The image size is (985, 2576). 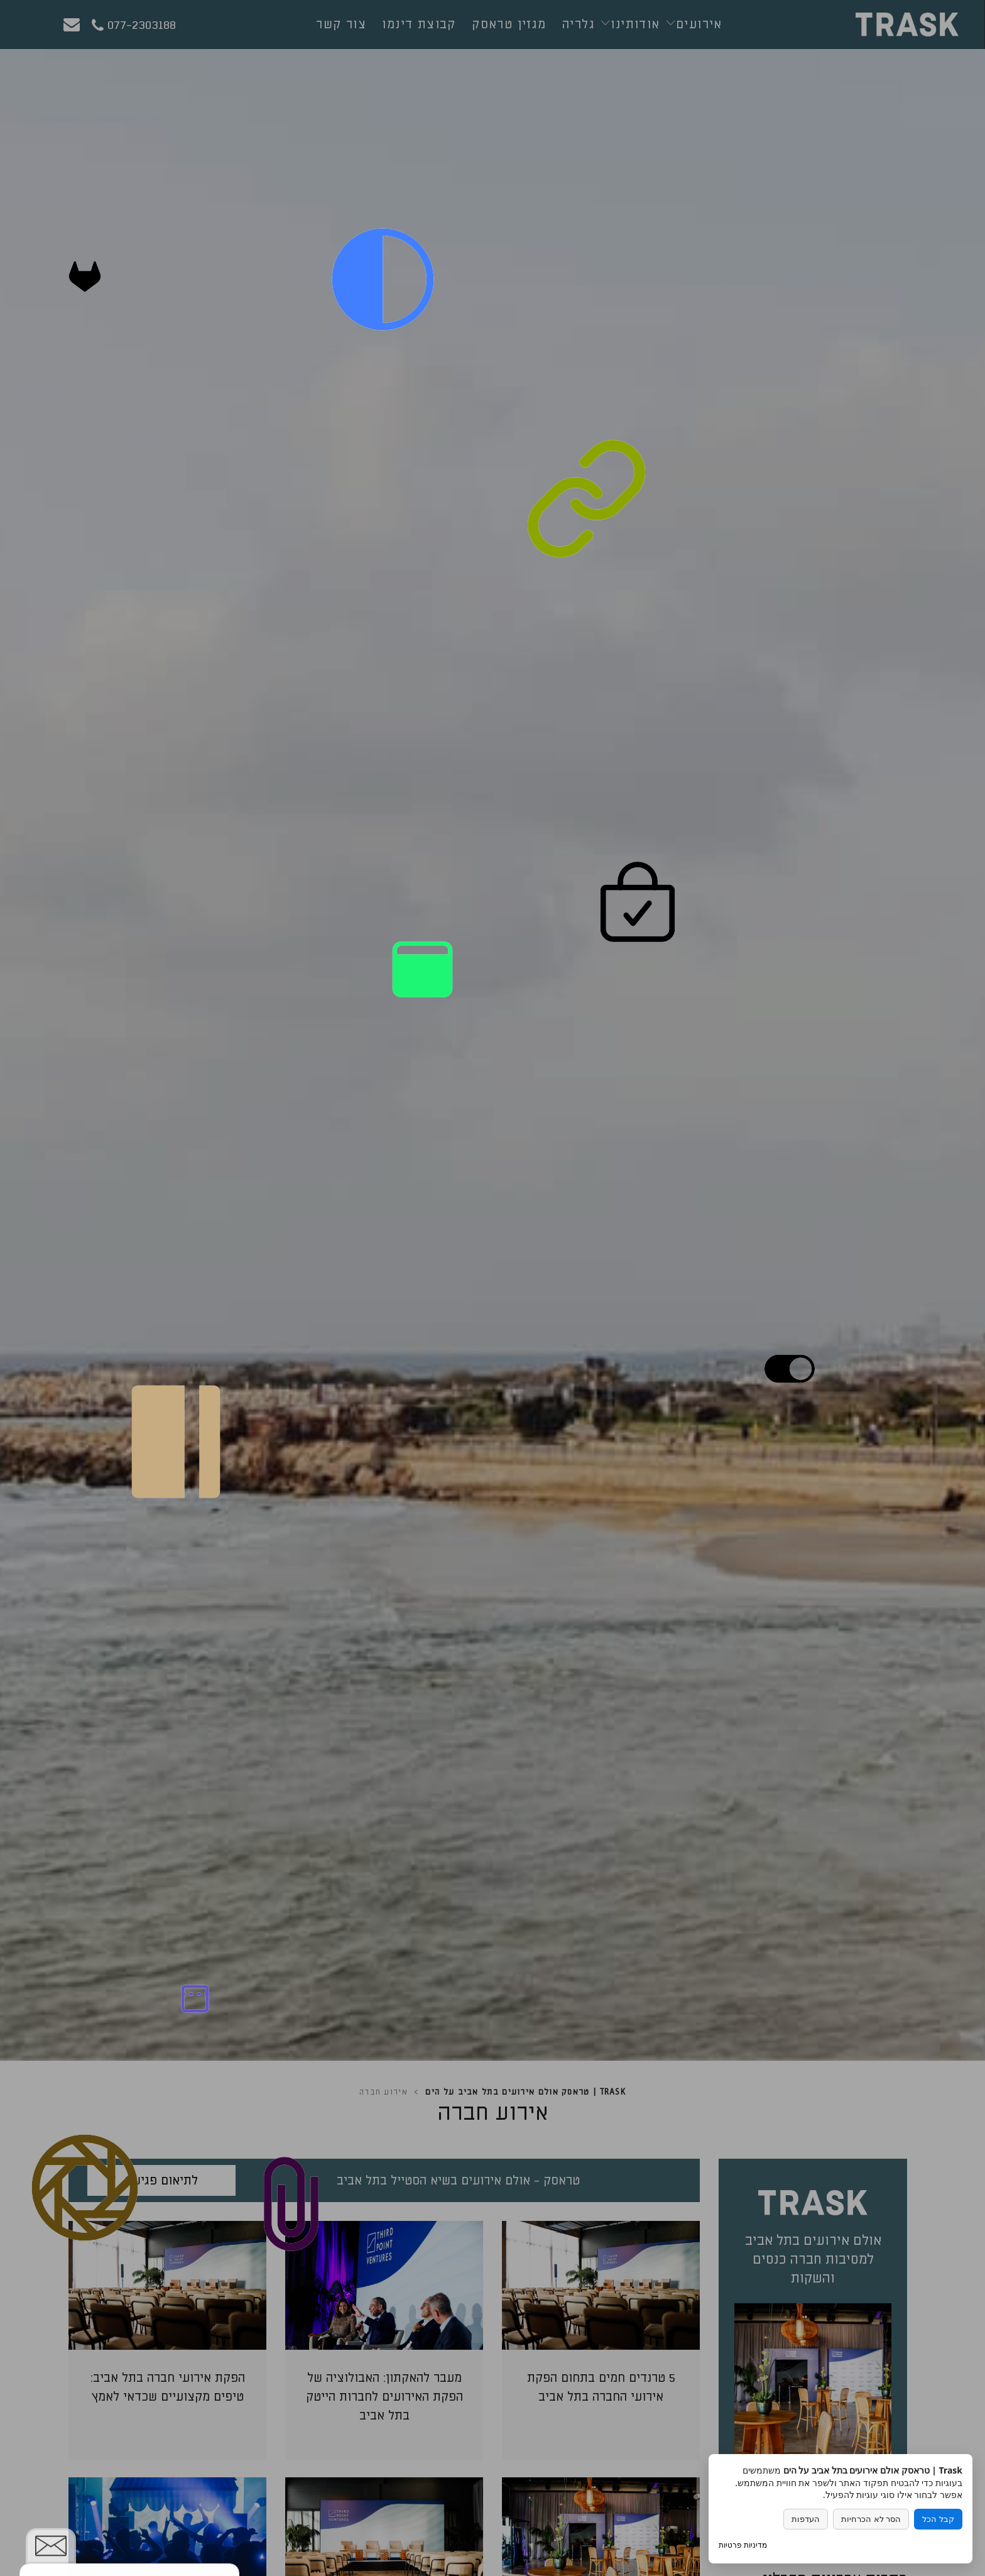 I want to click on toggle a setting on or off, so click(x=790, y=1369).